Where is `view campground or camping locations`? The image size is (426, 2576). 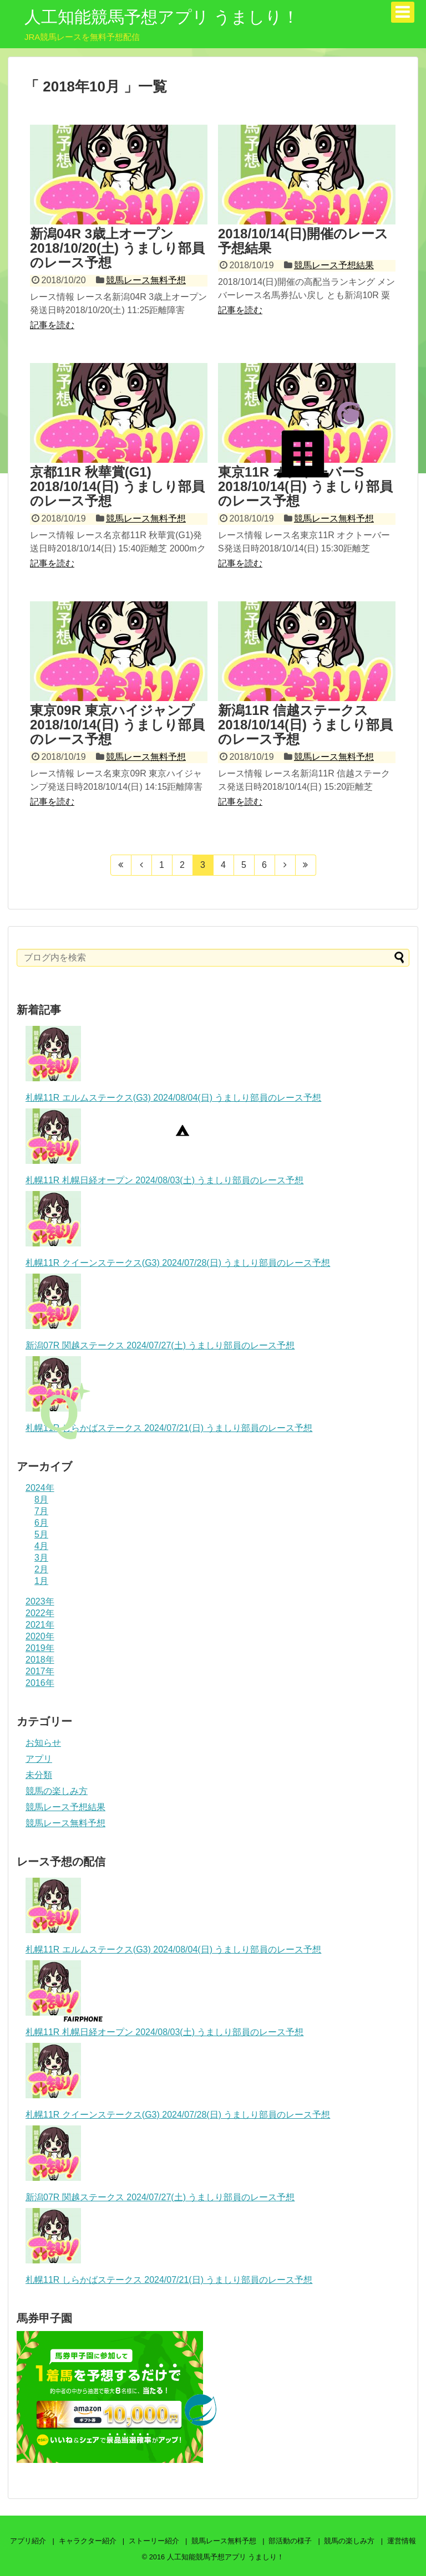
view campground or camping locations is located at coordinates (182, 1131).